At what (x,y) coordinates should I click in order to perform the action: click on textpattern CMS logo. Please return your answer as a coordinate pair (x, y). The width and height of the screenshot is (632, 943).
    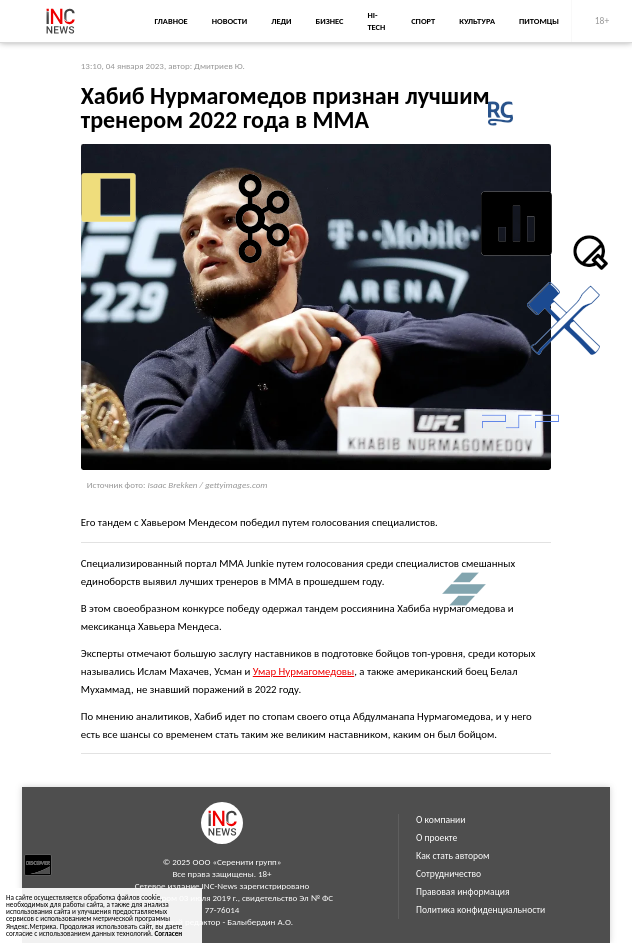
    Looking at the image, I should click on (563, 318).